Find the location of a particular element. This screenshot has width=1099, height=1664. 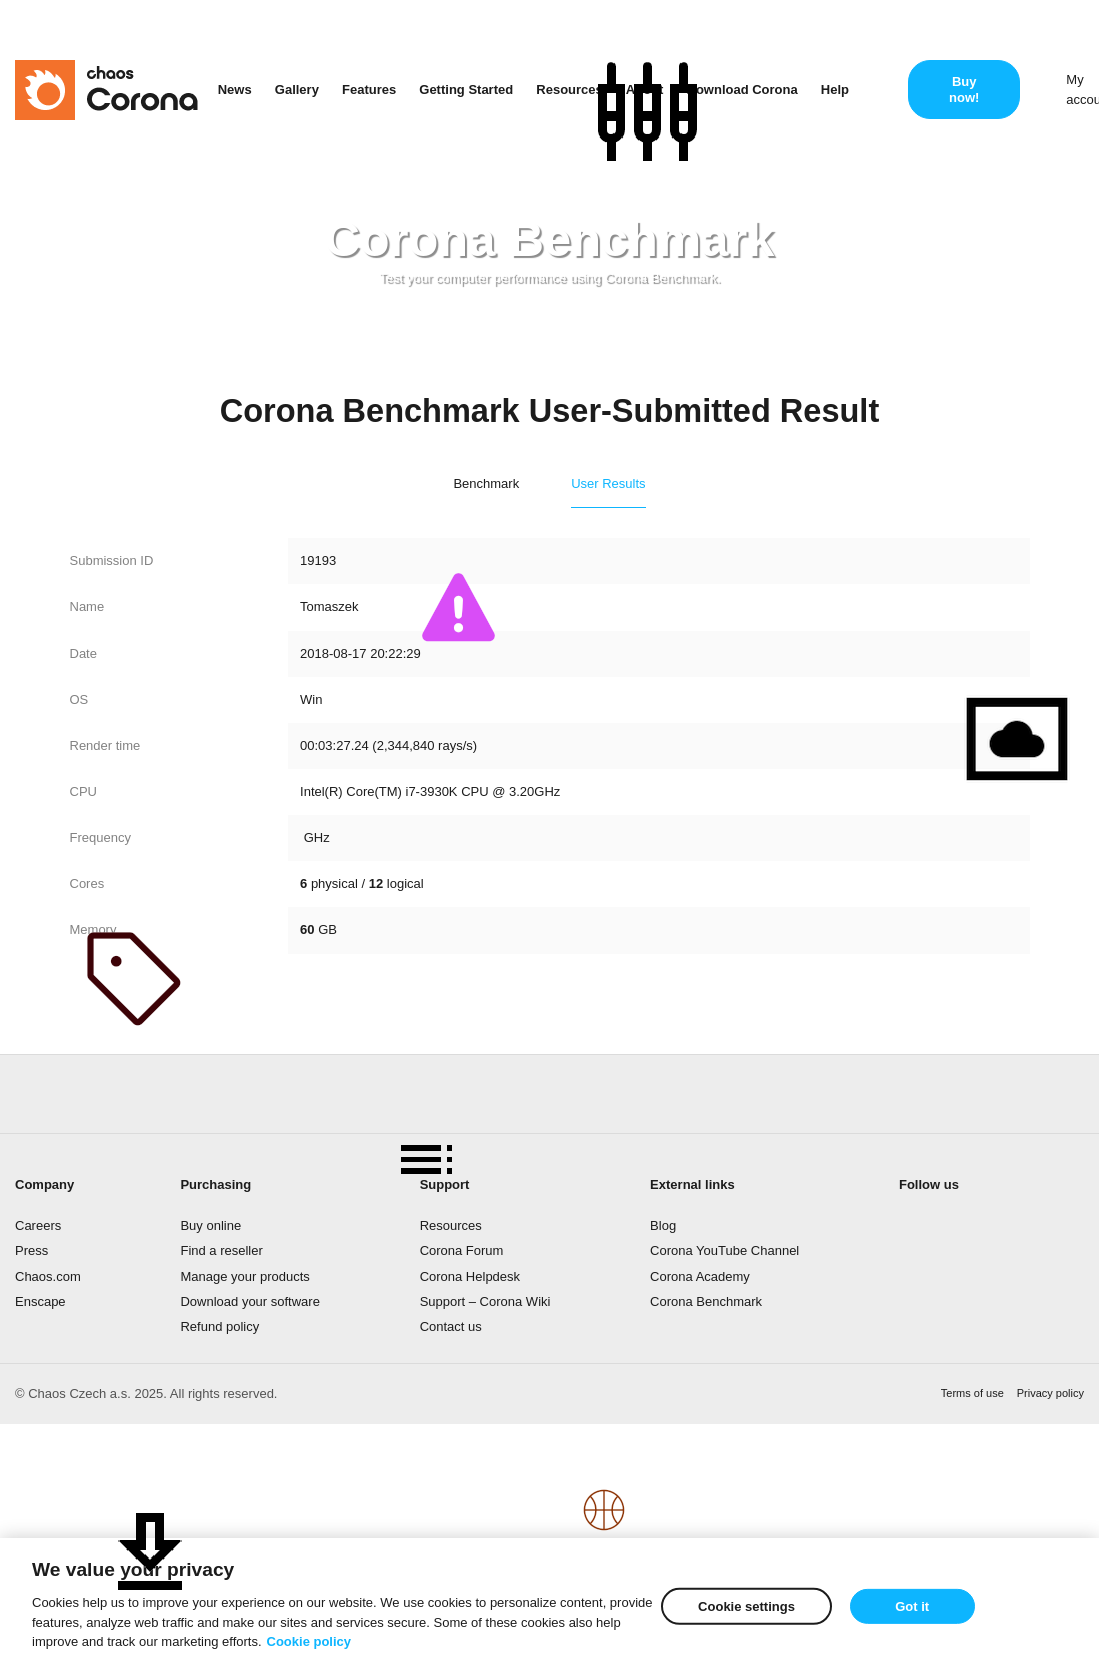

view table of contents is located at coordinates (426, 1159).